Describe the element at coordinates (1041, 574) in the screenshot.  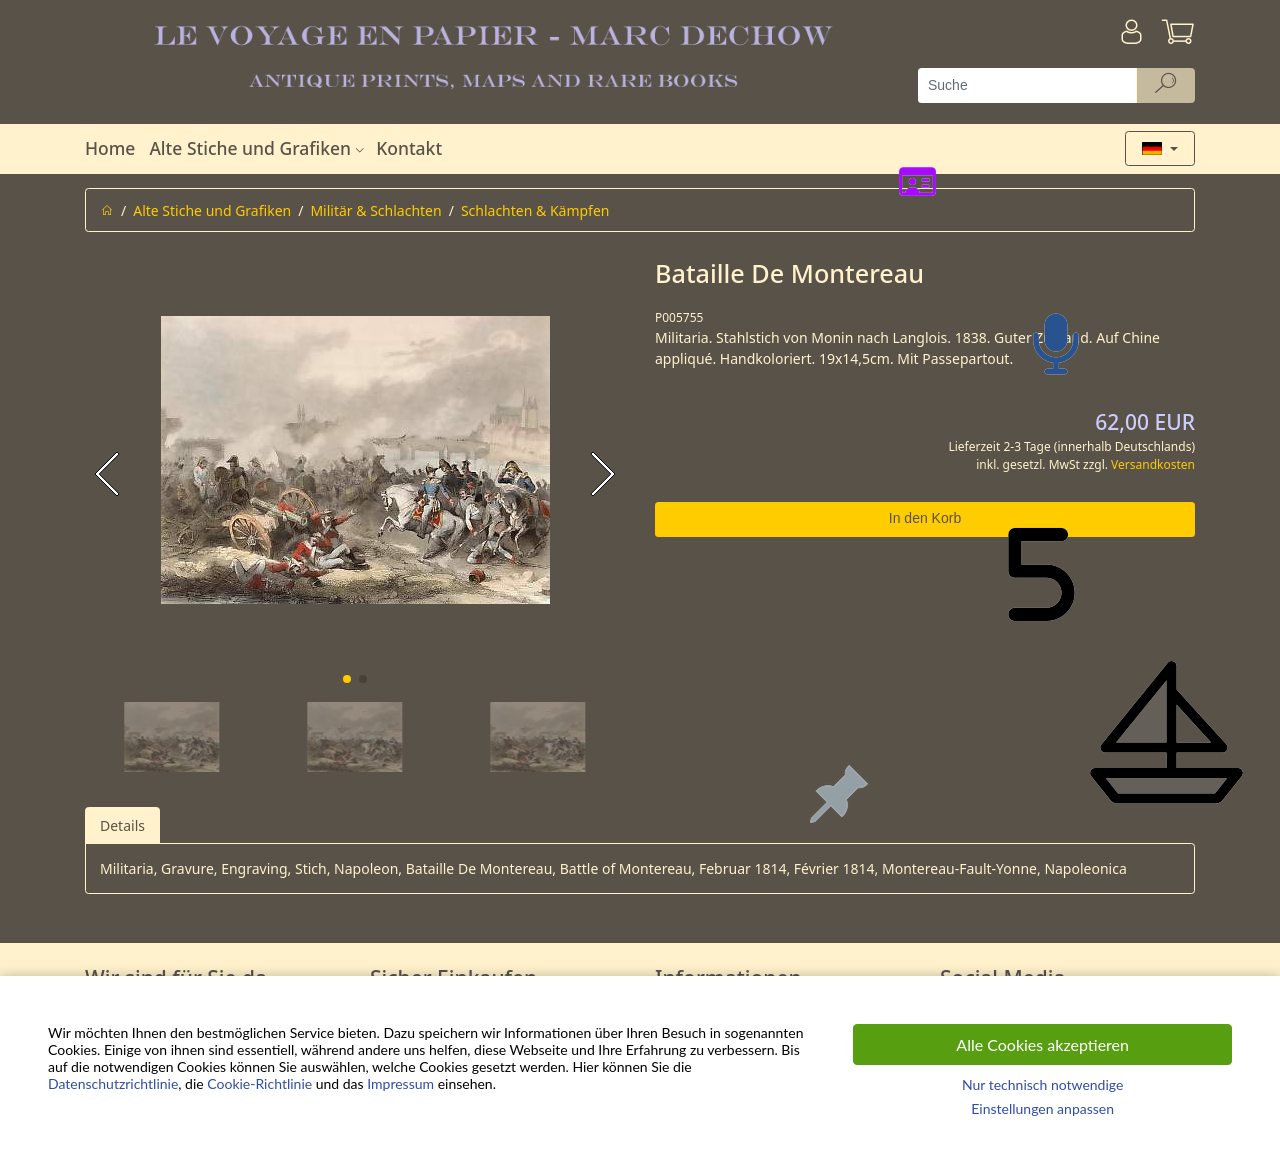
I see `indicates the number five in a list or count` at that location.